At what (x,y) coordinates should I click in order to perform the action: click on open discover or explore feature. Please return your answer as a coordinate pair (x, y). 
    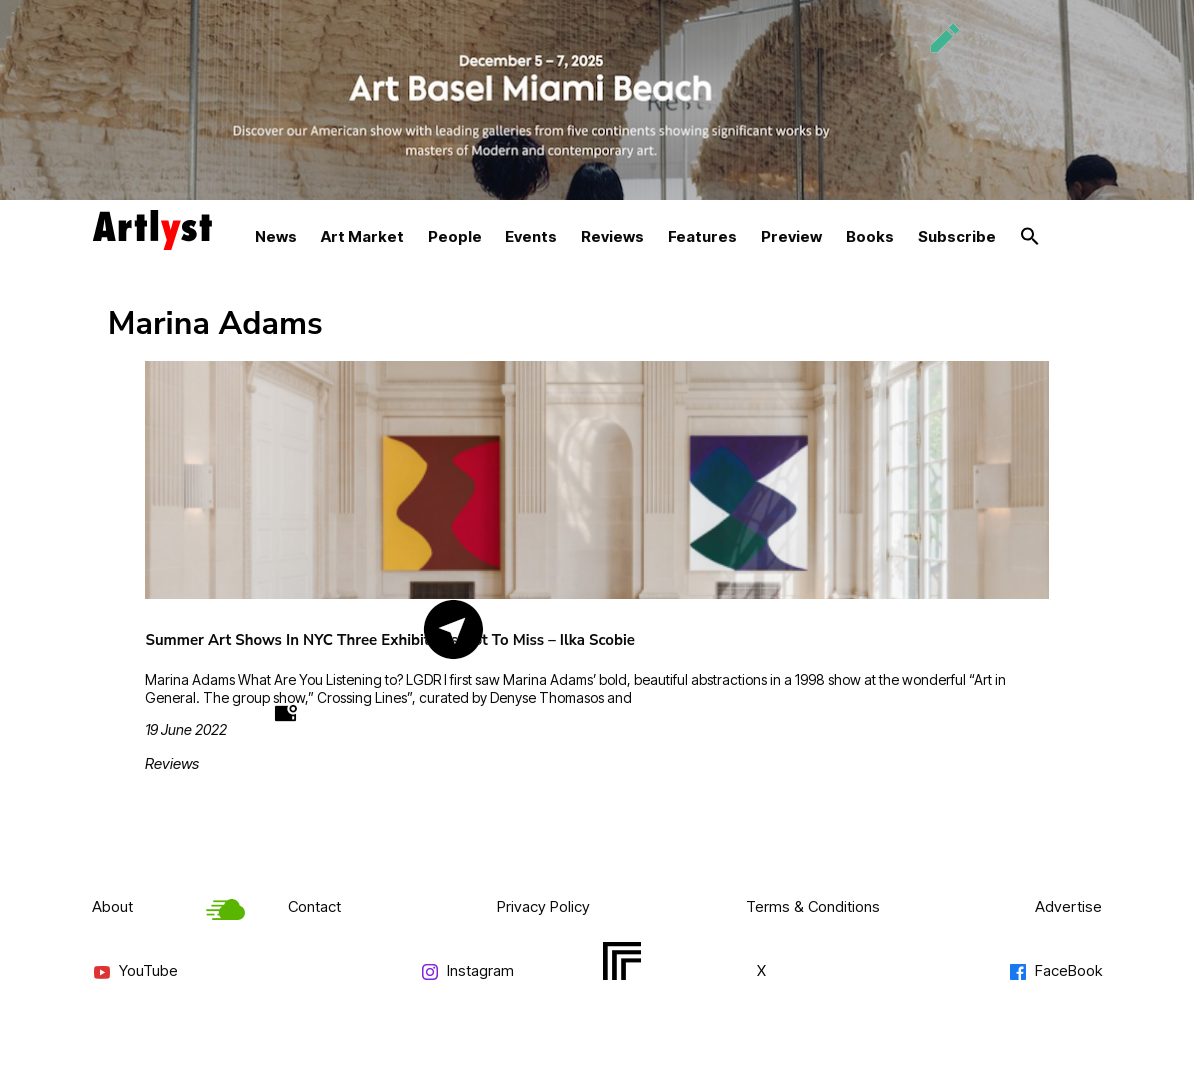
    Looking at the image, I should click on (450, 629).